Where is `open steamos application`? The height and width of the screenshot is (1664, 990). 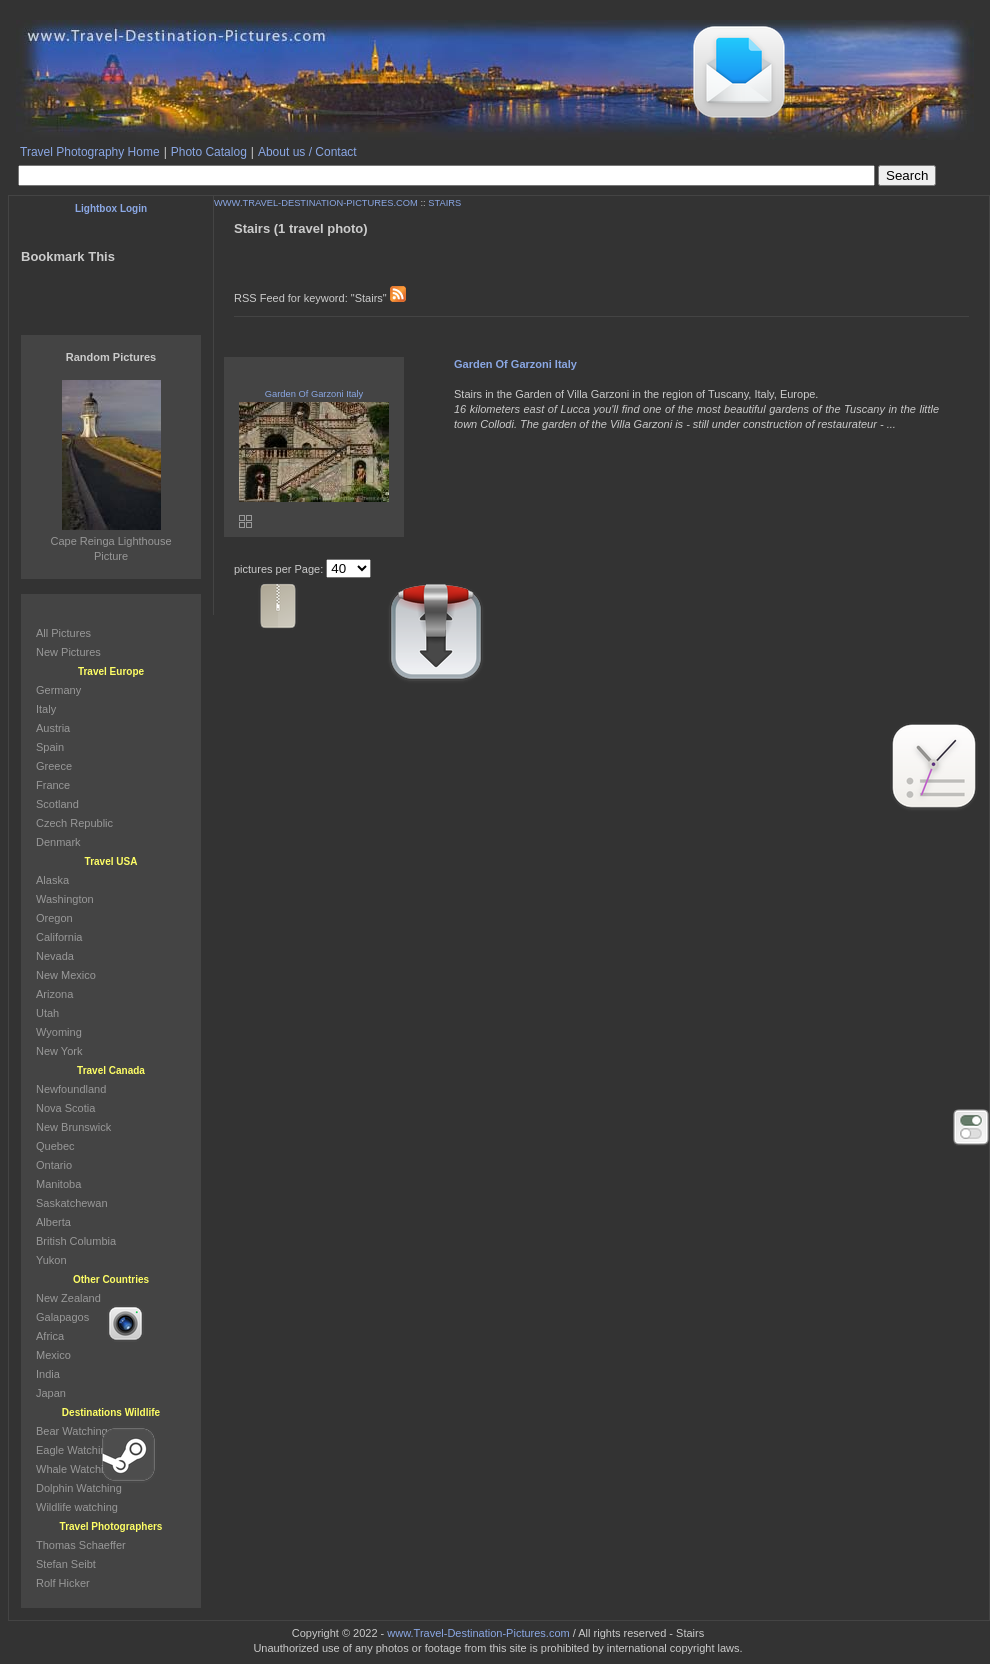 open steamos application is located at coordinates (128, 1454).